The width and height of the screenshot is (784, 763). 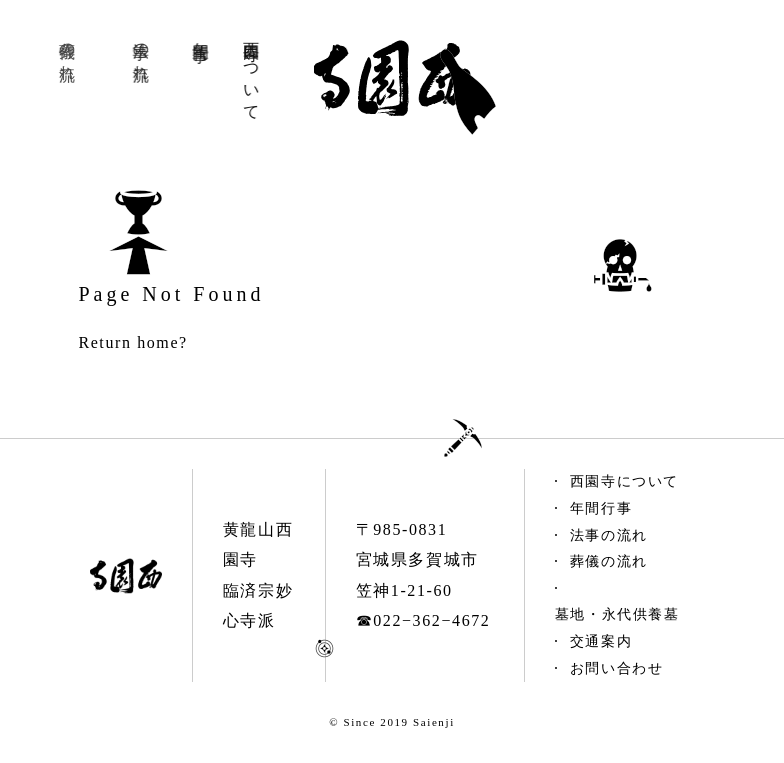 I want to click on select war pick weapon in game inventory, so click(x=463, y=438).